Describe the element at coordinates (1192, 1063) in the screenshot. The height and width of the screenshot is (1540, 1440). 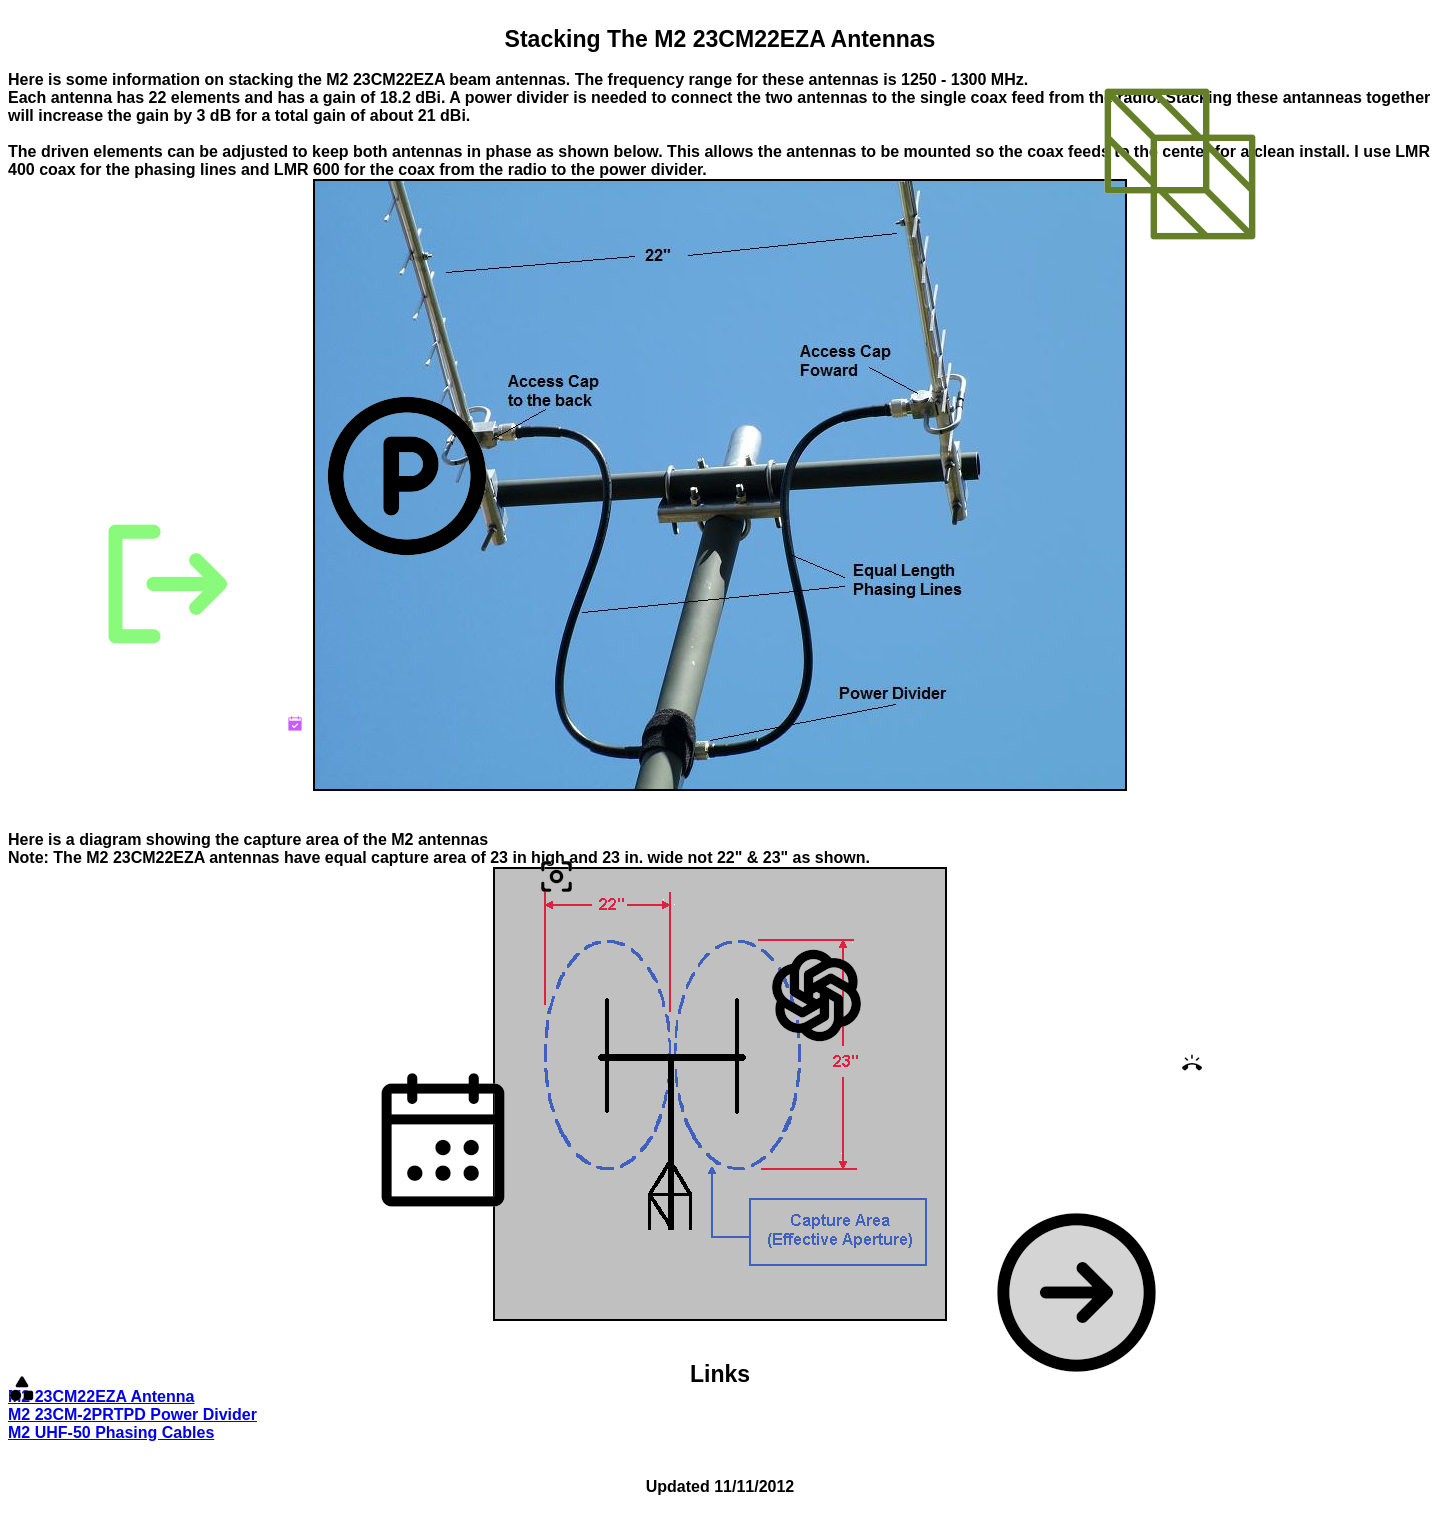
I see `incoming call alert` at that location.